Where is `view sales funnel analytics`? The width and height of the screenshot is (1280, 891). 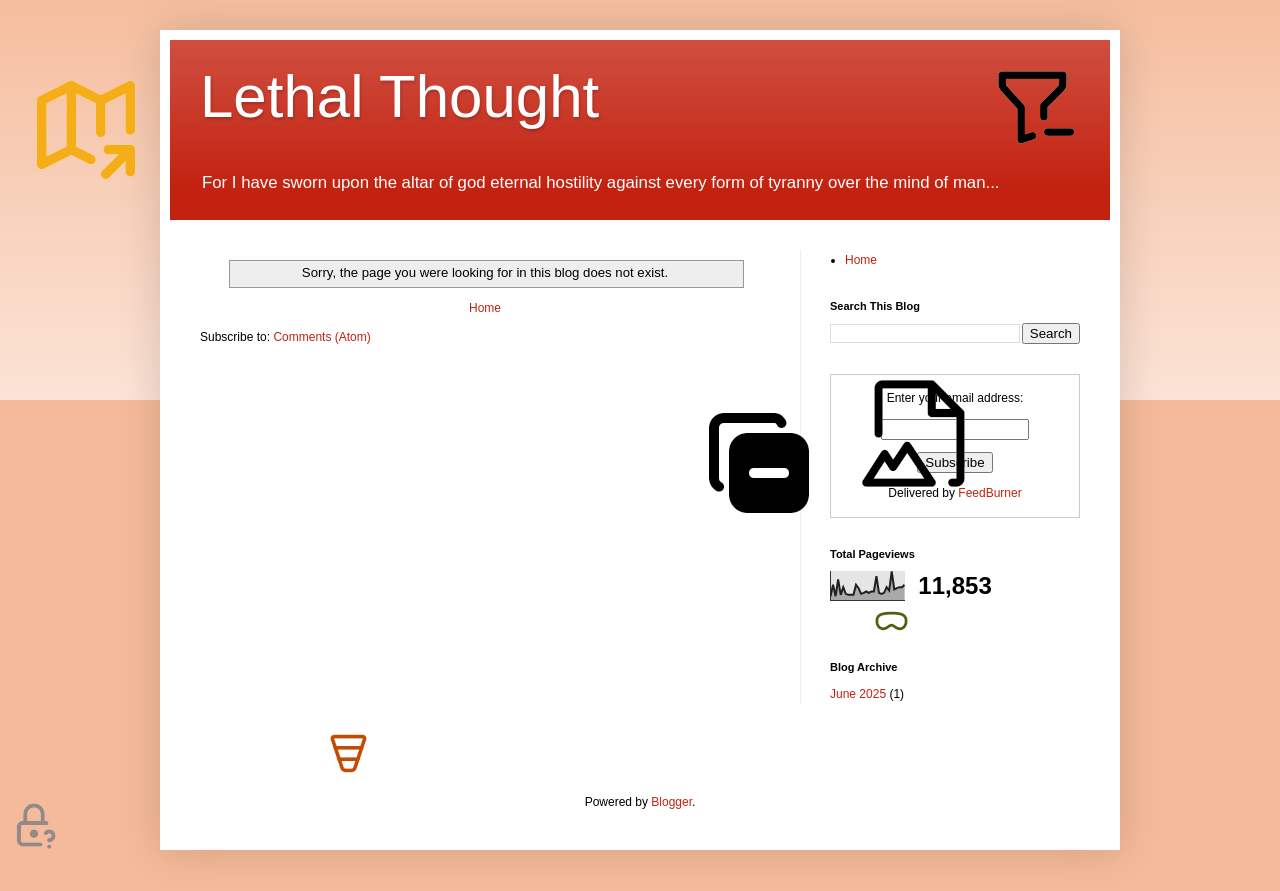
view sales funnel analytics is located at coordinates (348, 753).